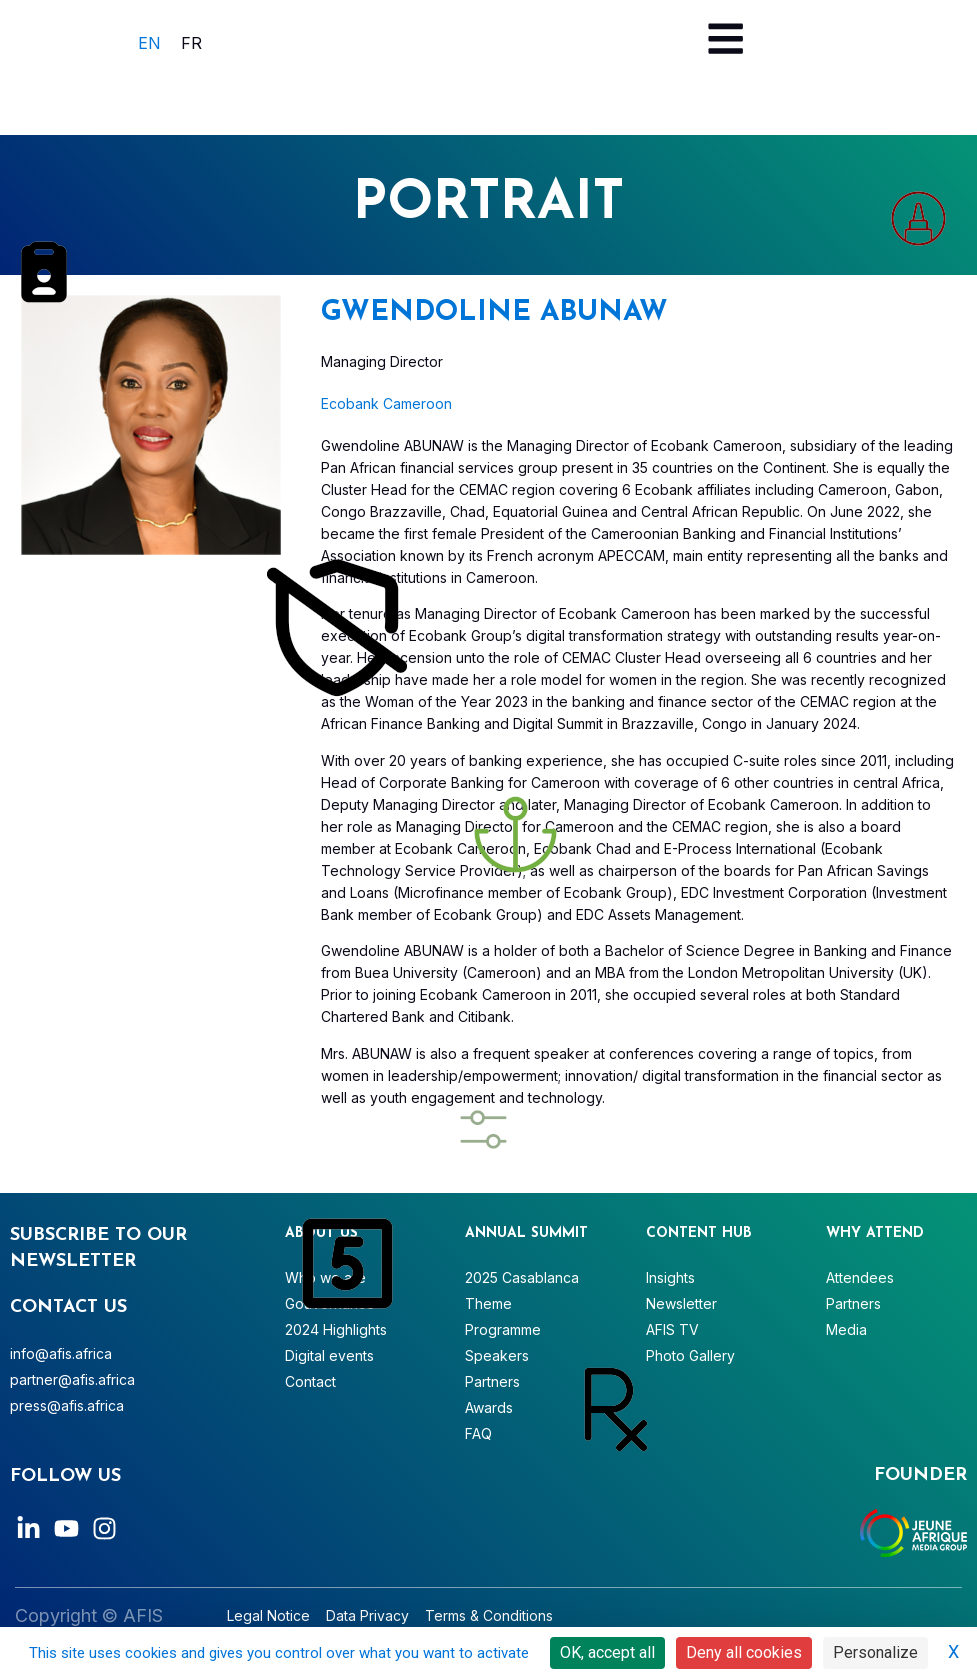  What do you see at coordinates (347, 1263) in the screenshot?
I see `indicates step 5 in a numbered process` at bounding box center [347, 1263].